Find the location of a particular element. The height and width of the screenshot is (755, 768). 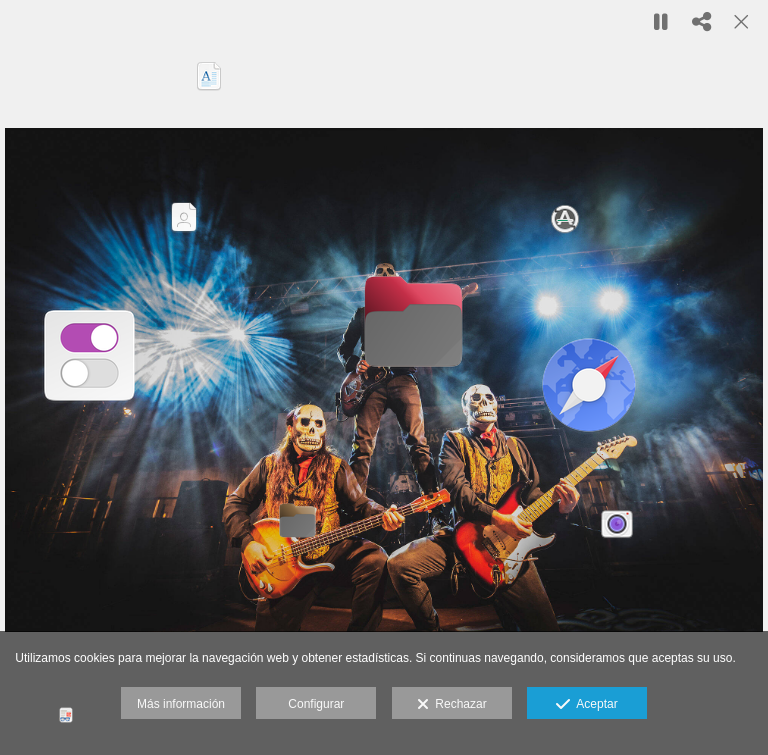

a word processor or text document file is located at coordinates (209, 76).